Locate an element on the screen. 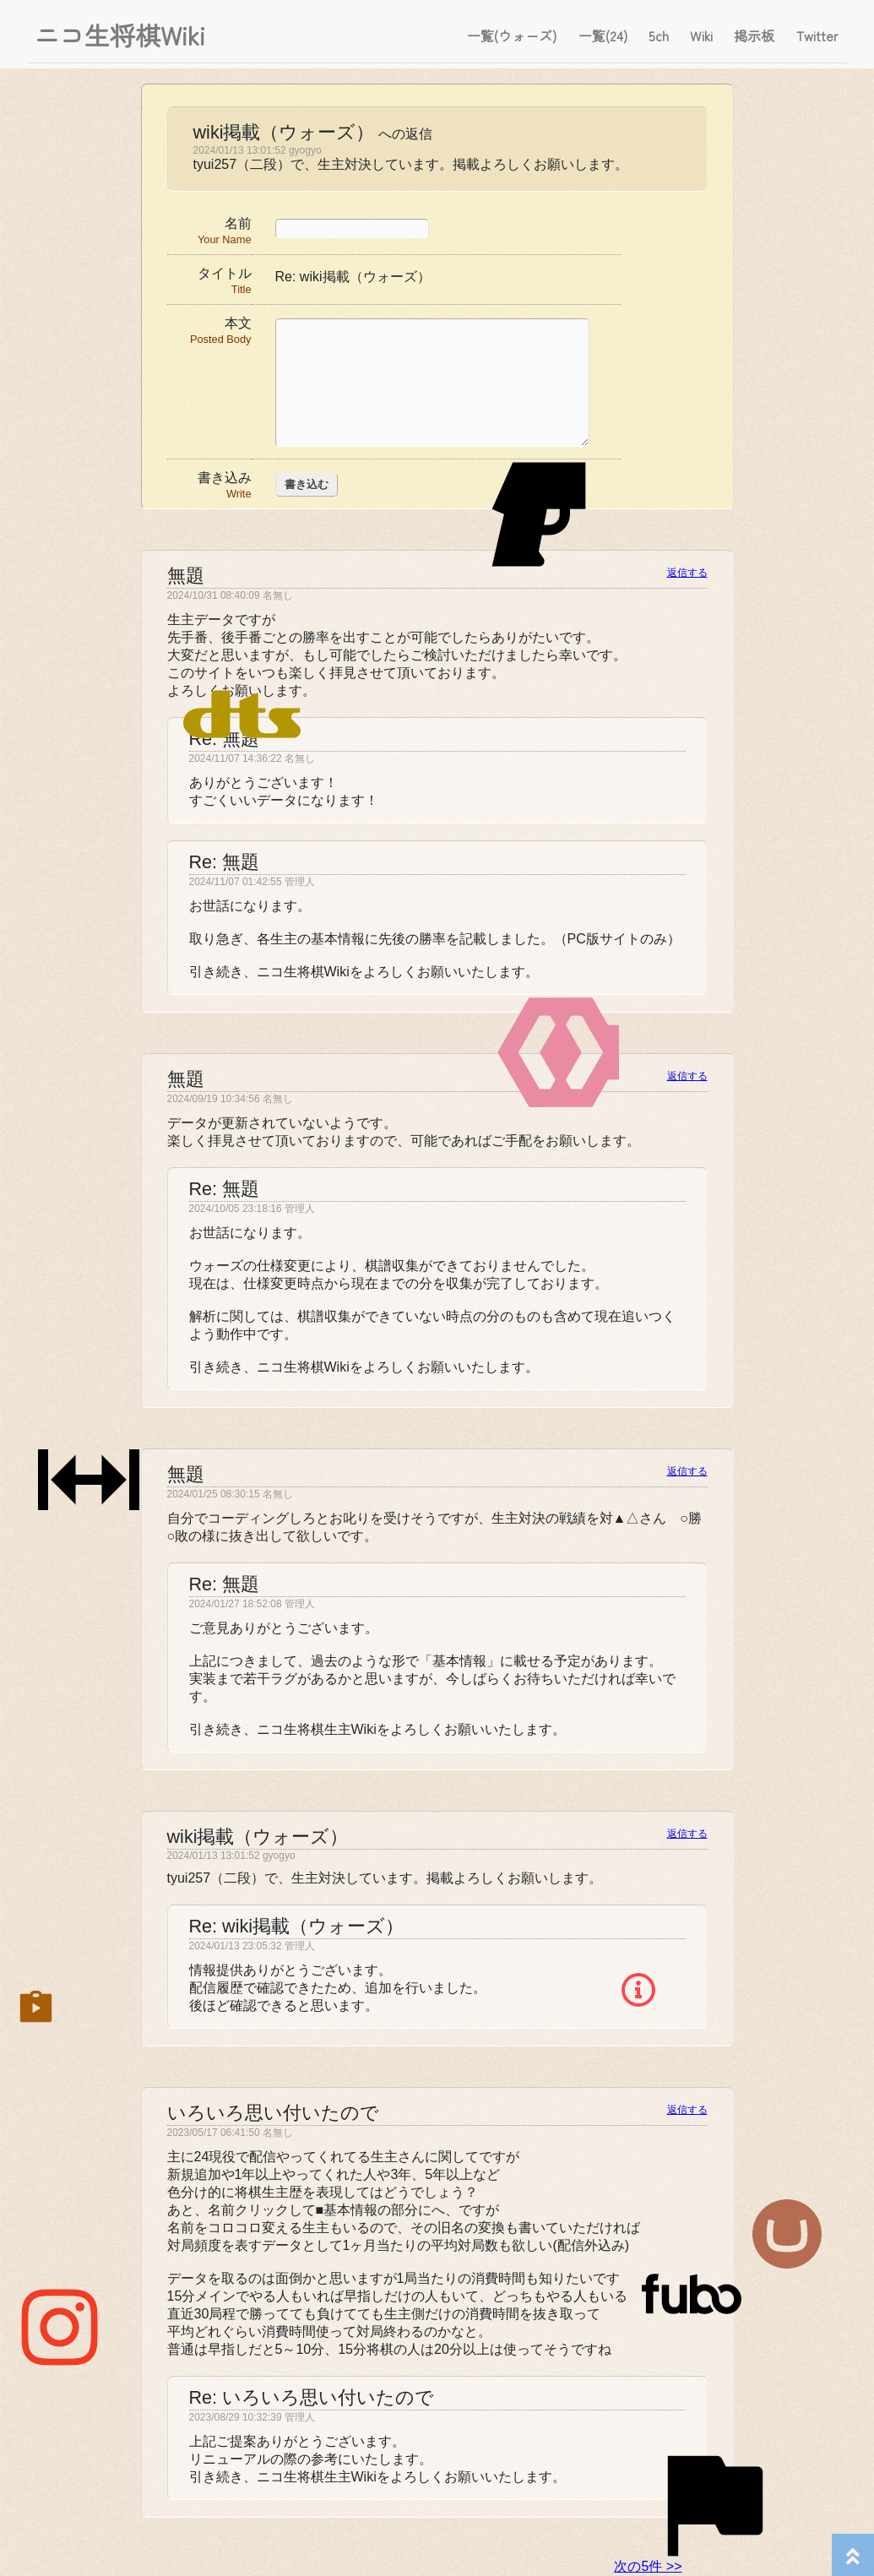 The width and height of the screenshot is (874, 2576). keycloak identity and access management platform is located at coordinates (558, 1052).